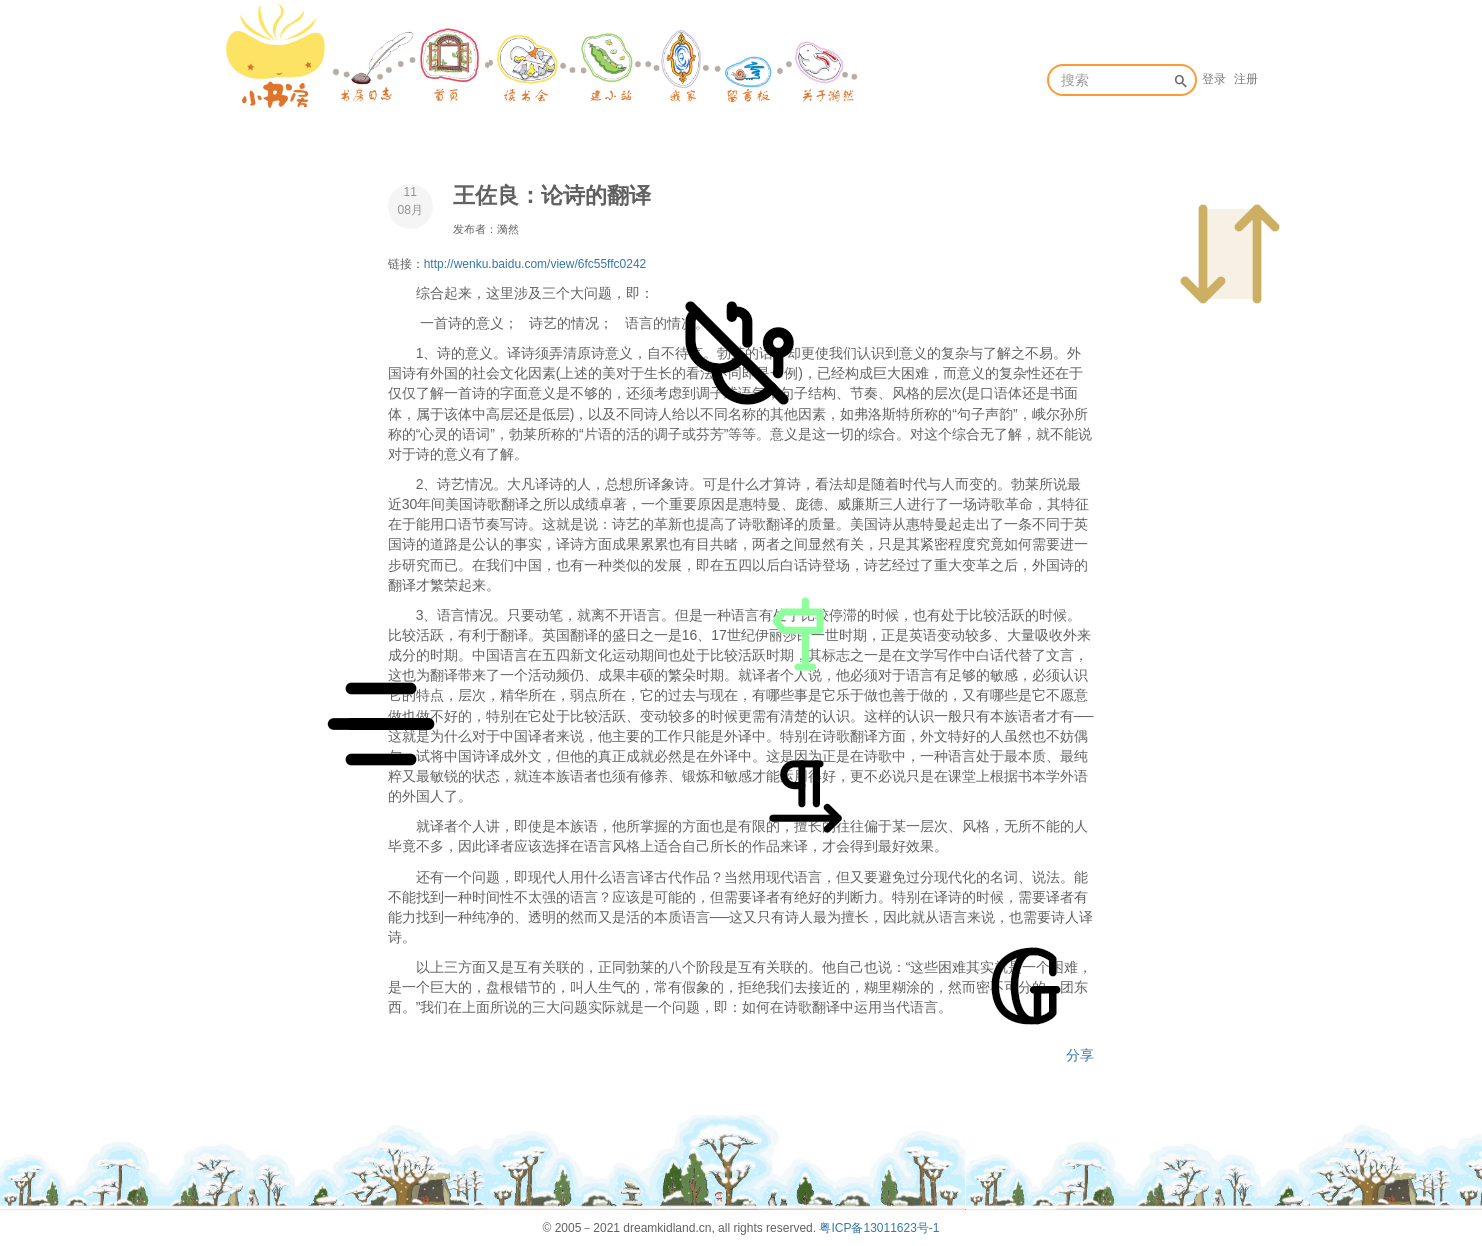  I want to click on sort items in ascending or descending order, so click(1230, 254).